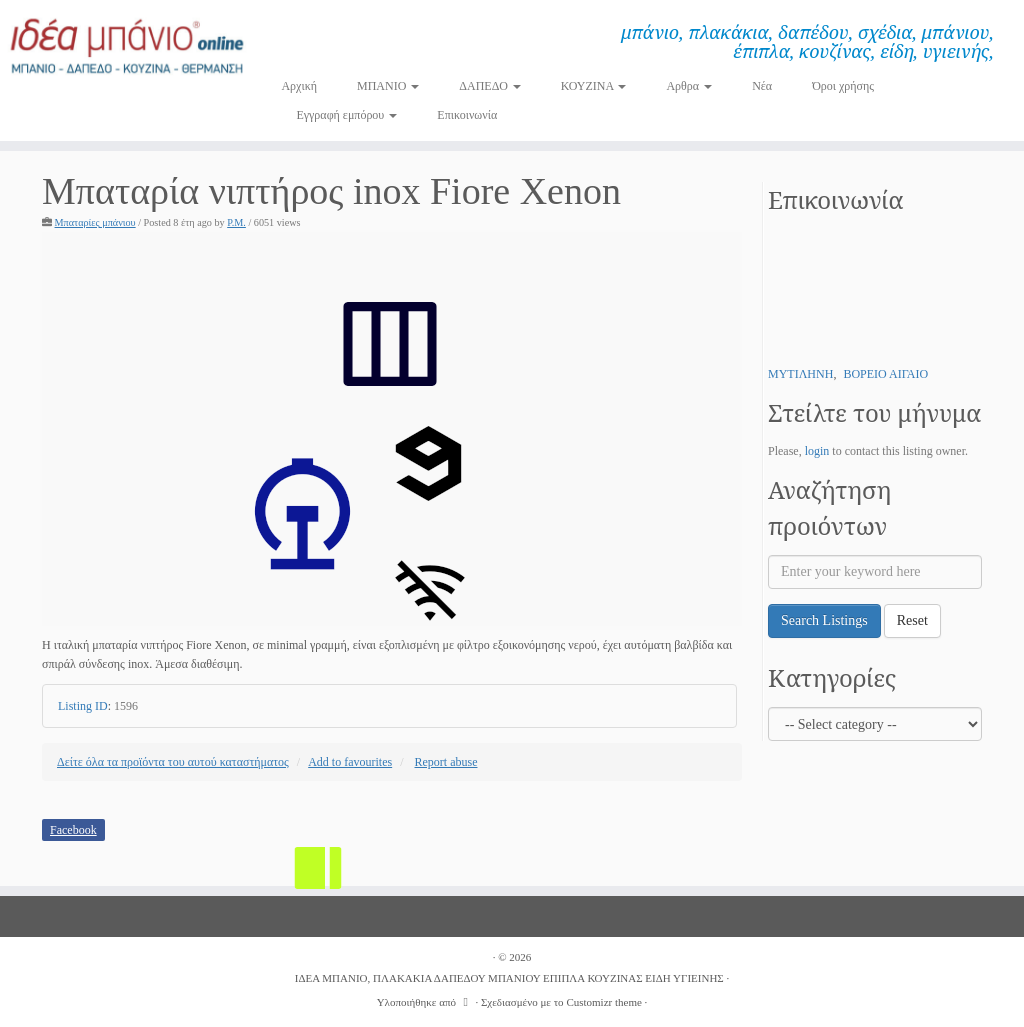  I want to click on china railway logo, so click(302, 516).